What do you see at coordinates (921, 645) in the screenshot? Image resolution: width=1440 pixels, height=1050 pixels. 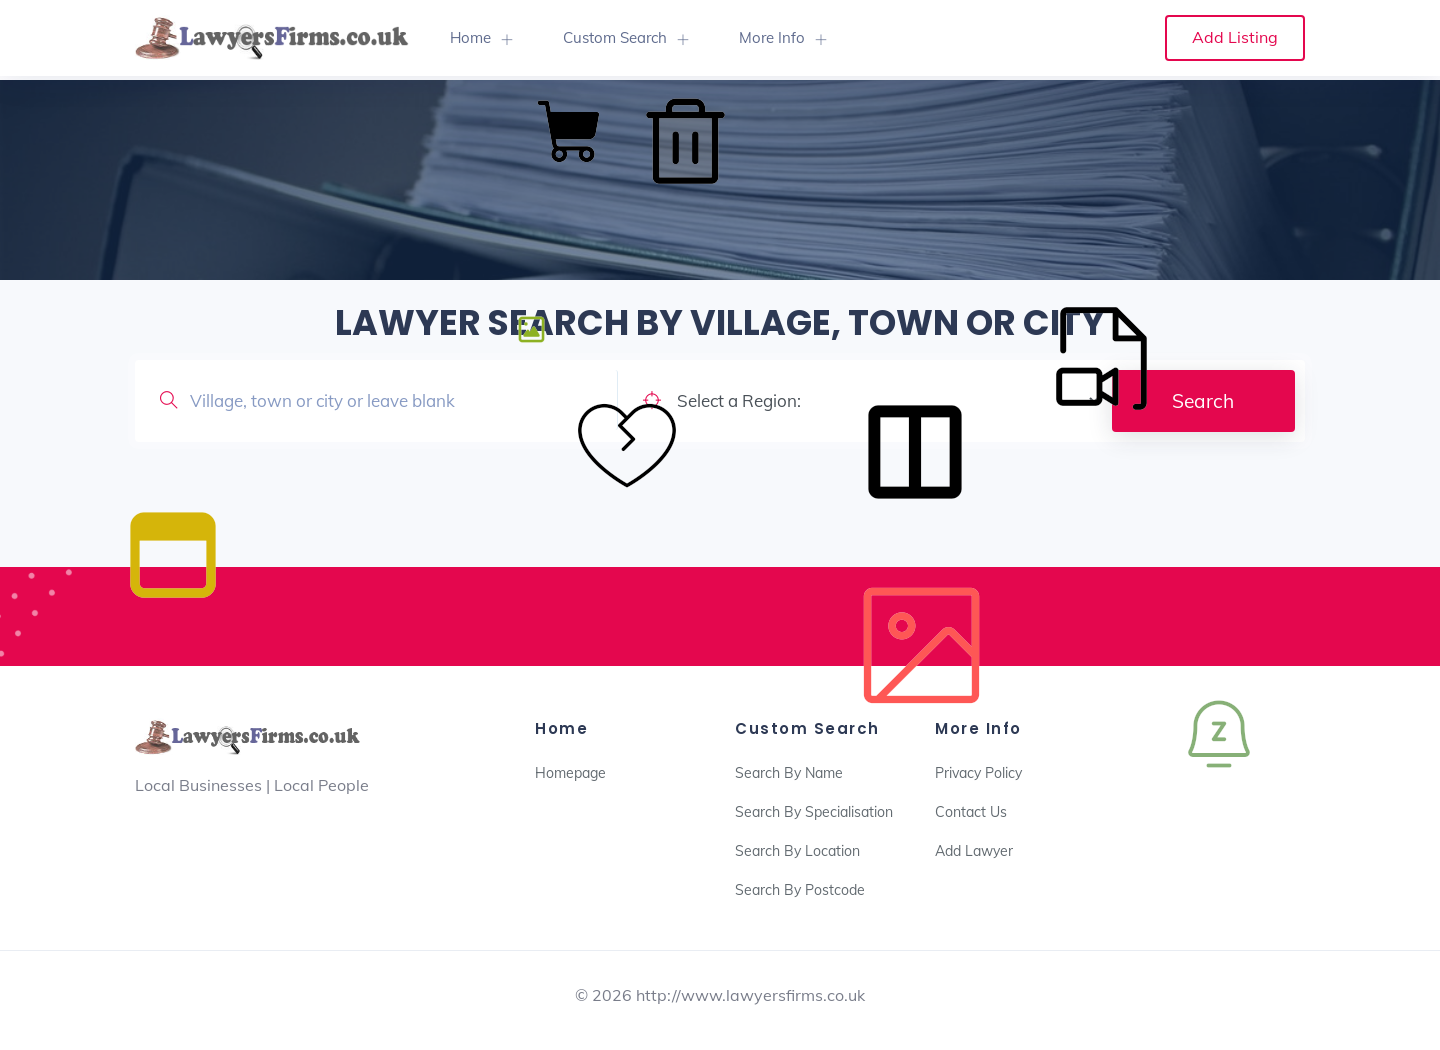 I see `view or open an image file` at bounding box center [921, 645].